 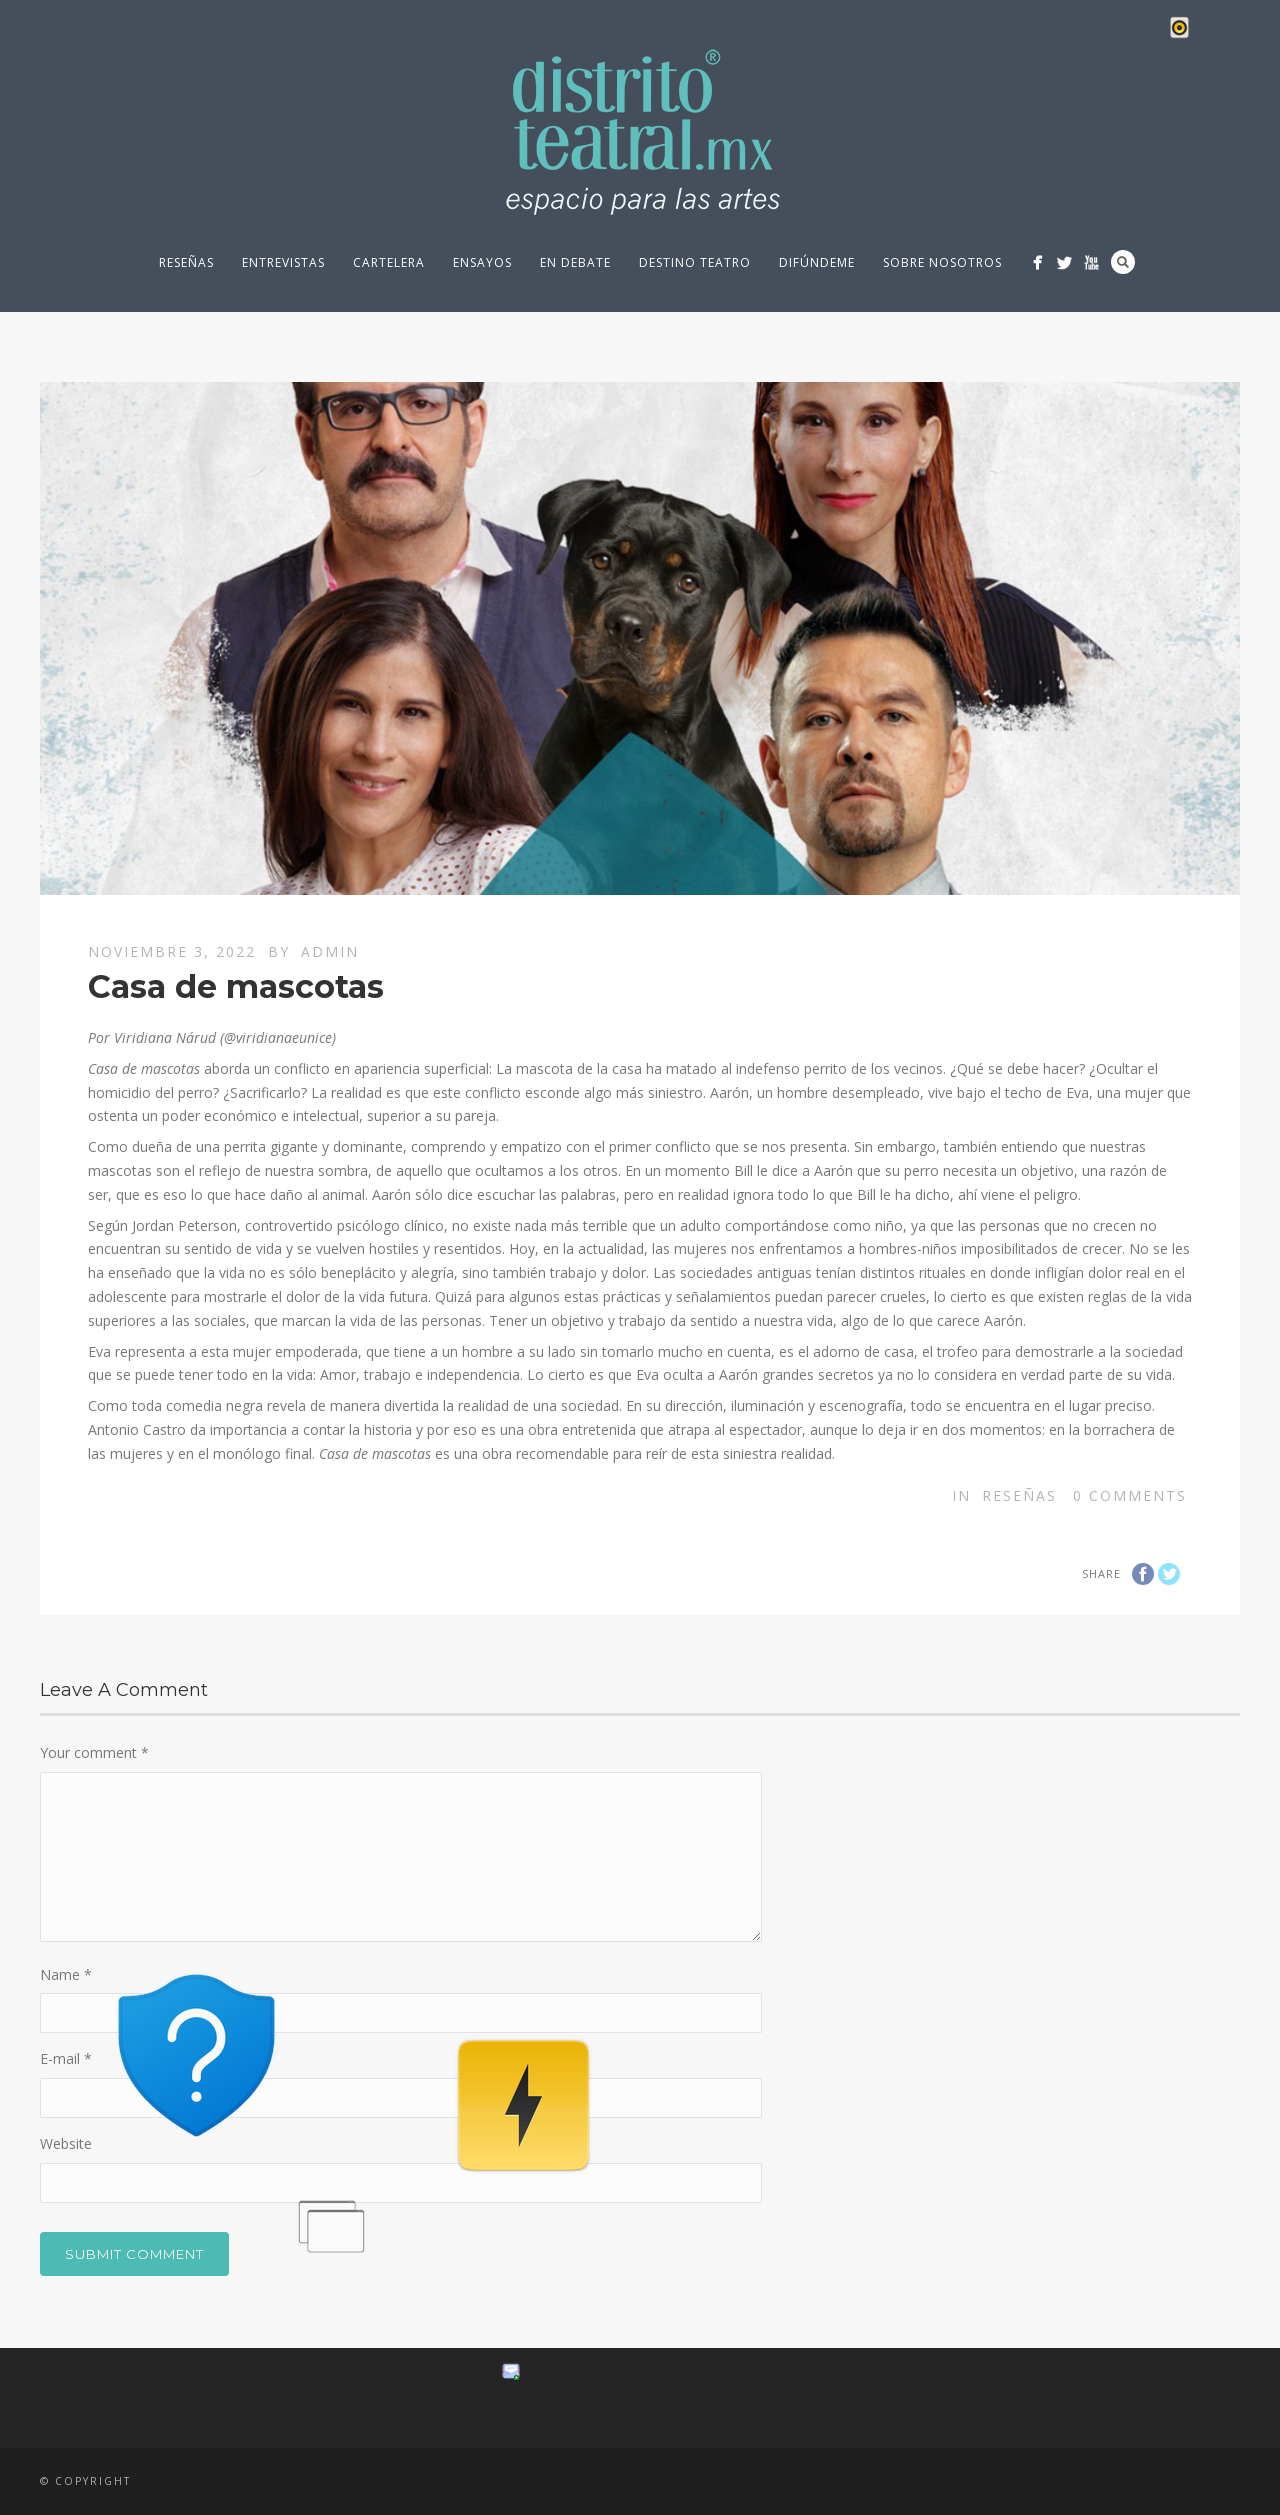 I want to click on access help and support resources, so click(x=196, y=2055).